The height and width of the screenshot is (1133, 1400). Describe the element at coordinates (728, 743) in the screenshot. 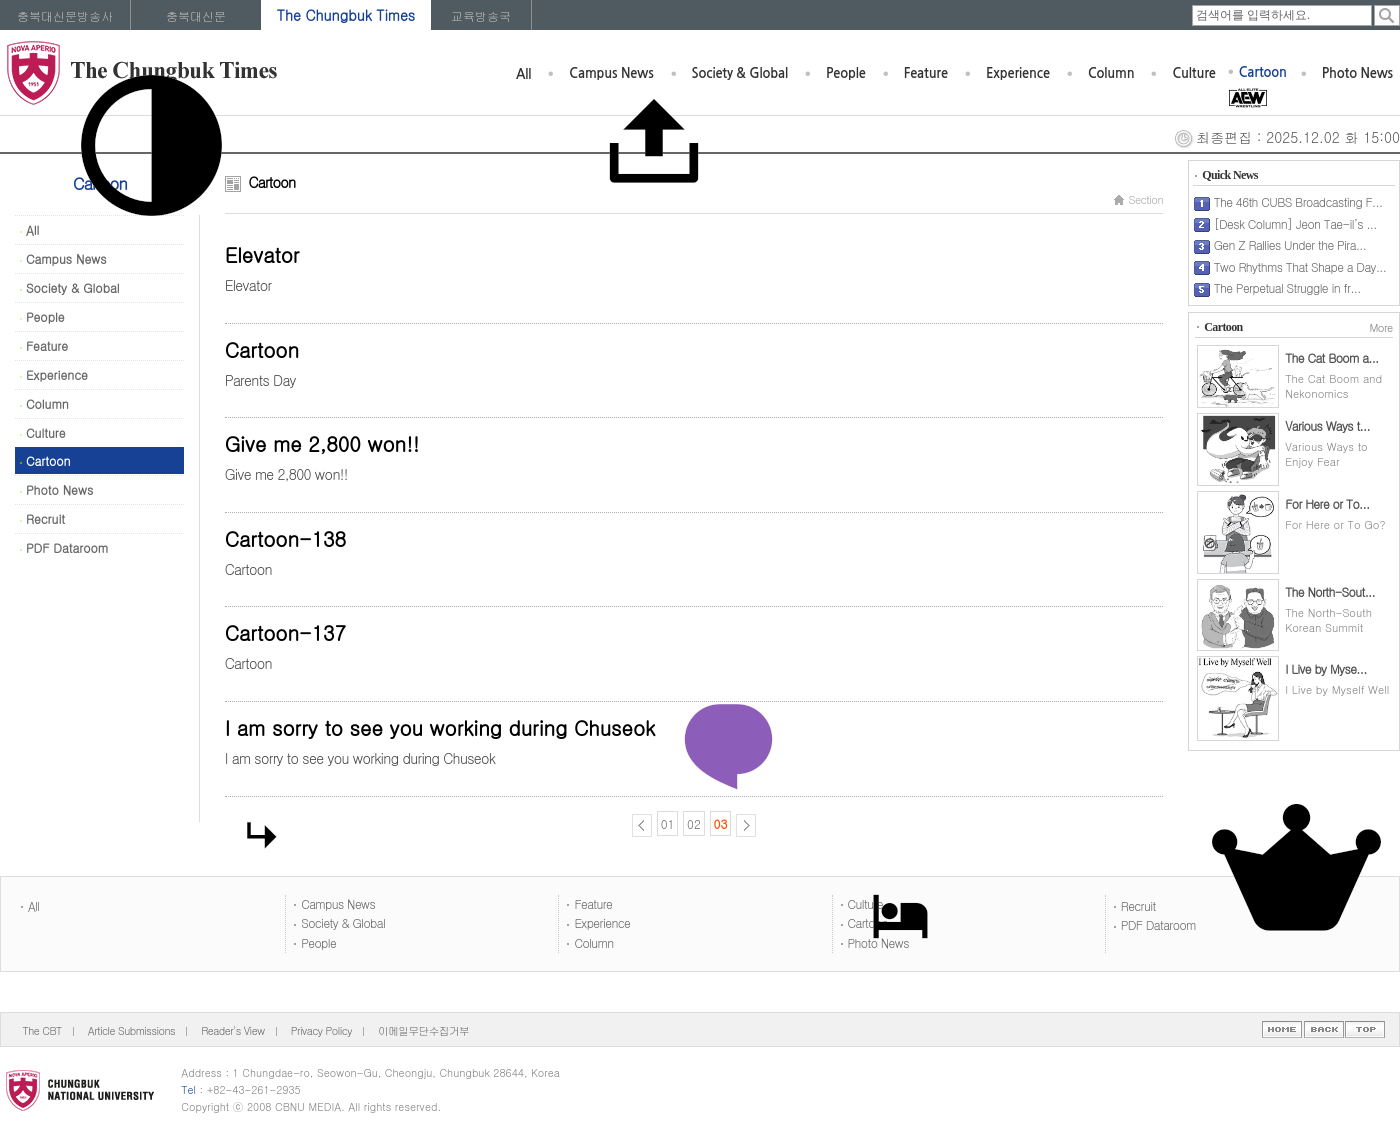

I see `open chat or messaging` at that location.